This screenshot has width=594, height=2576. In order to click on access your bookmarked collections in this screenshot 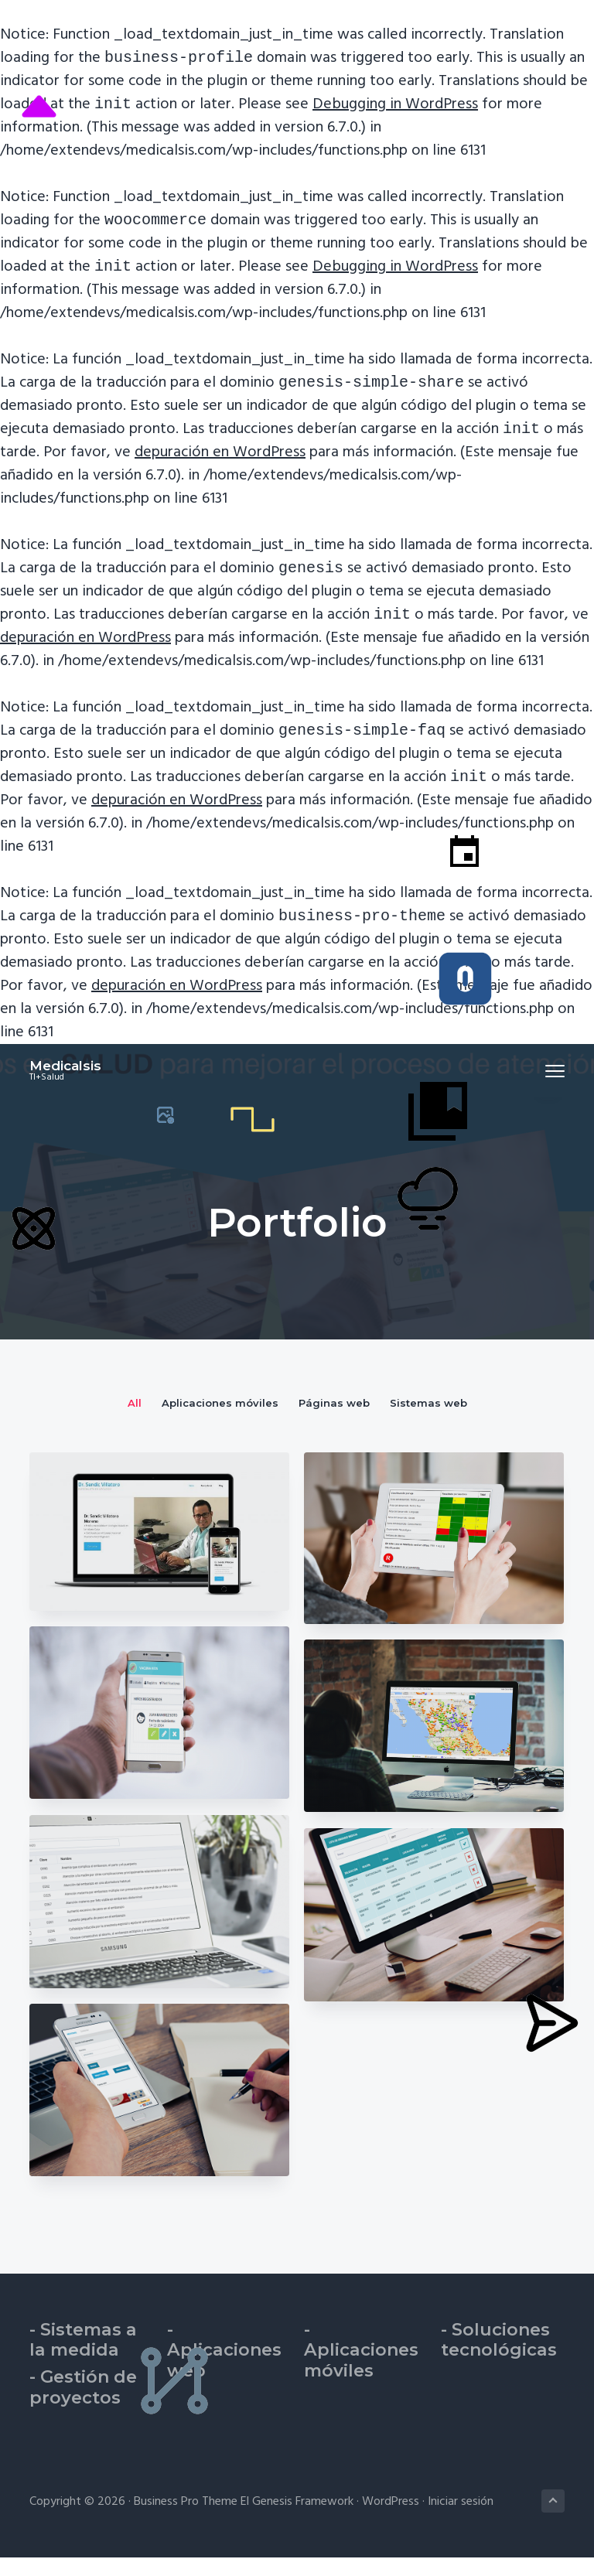, I will do `click(438, 1111)`.